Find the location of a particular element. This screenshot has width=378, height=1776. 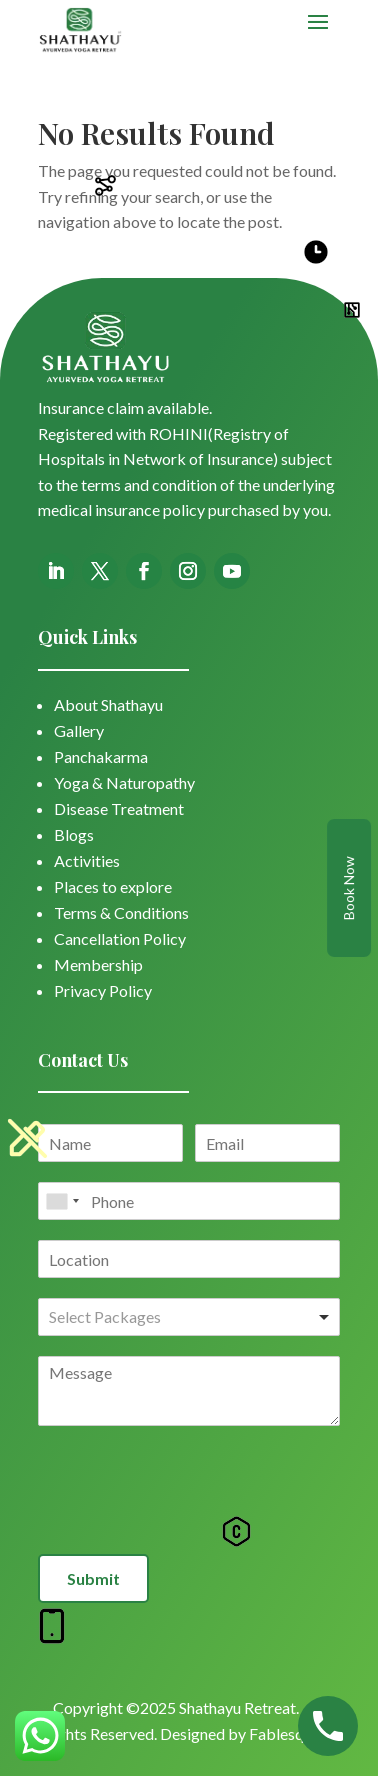

color picker tool disabled is located at coordinates (27, 1138).